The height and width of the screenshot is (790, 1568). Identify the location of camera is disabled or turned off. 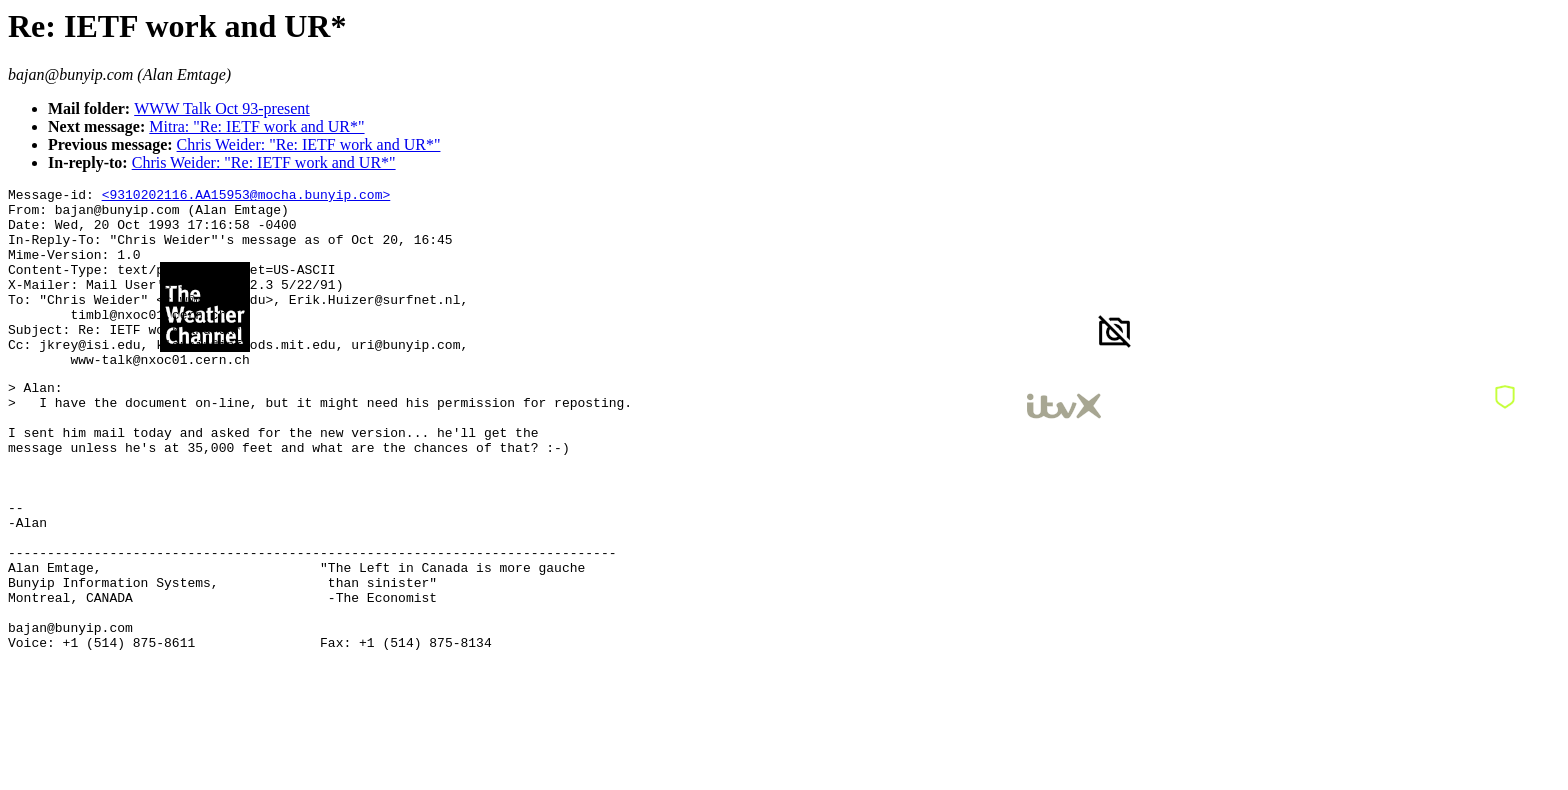
(1114, 331).